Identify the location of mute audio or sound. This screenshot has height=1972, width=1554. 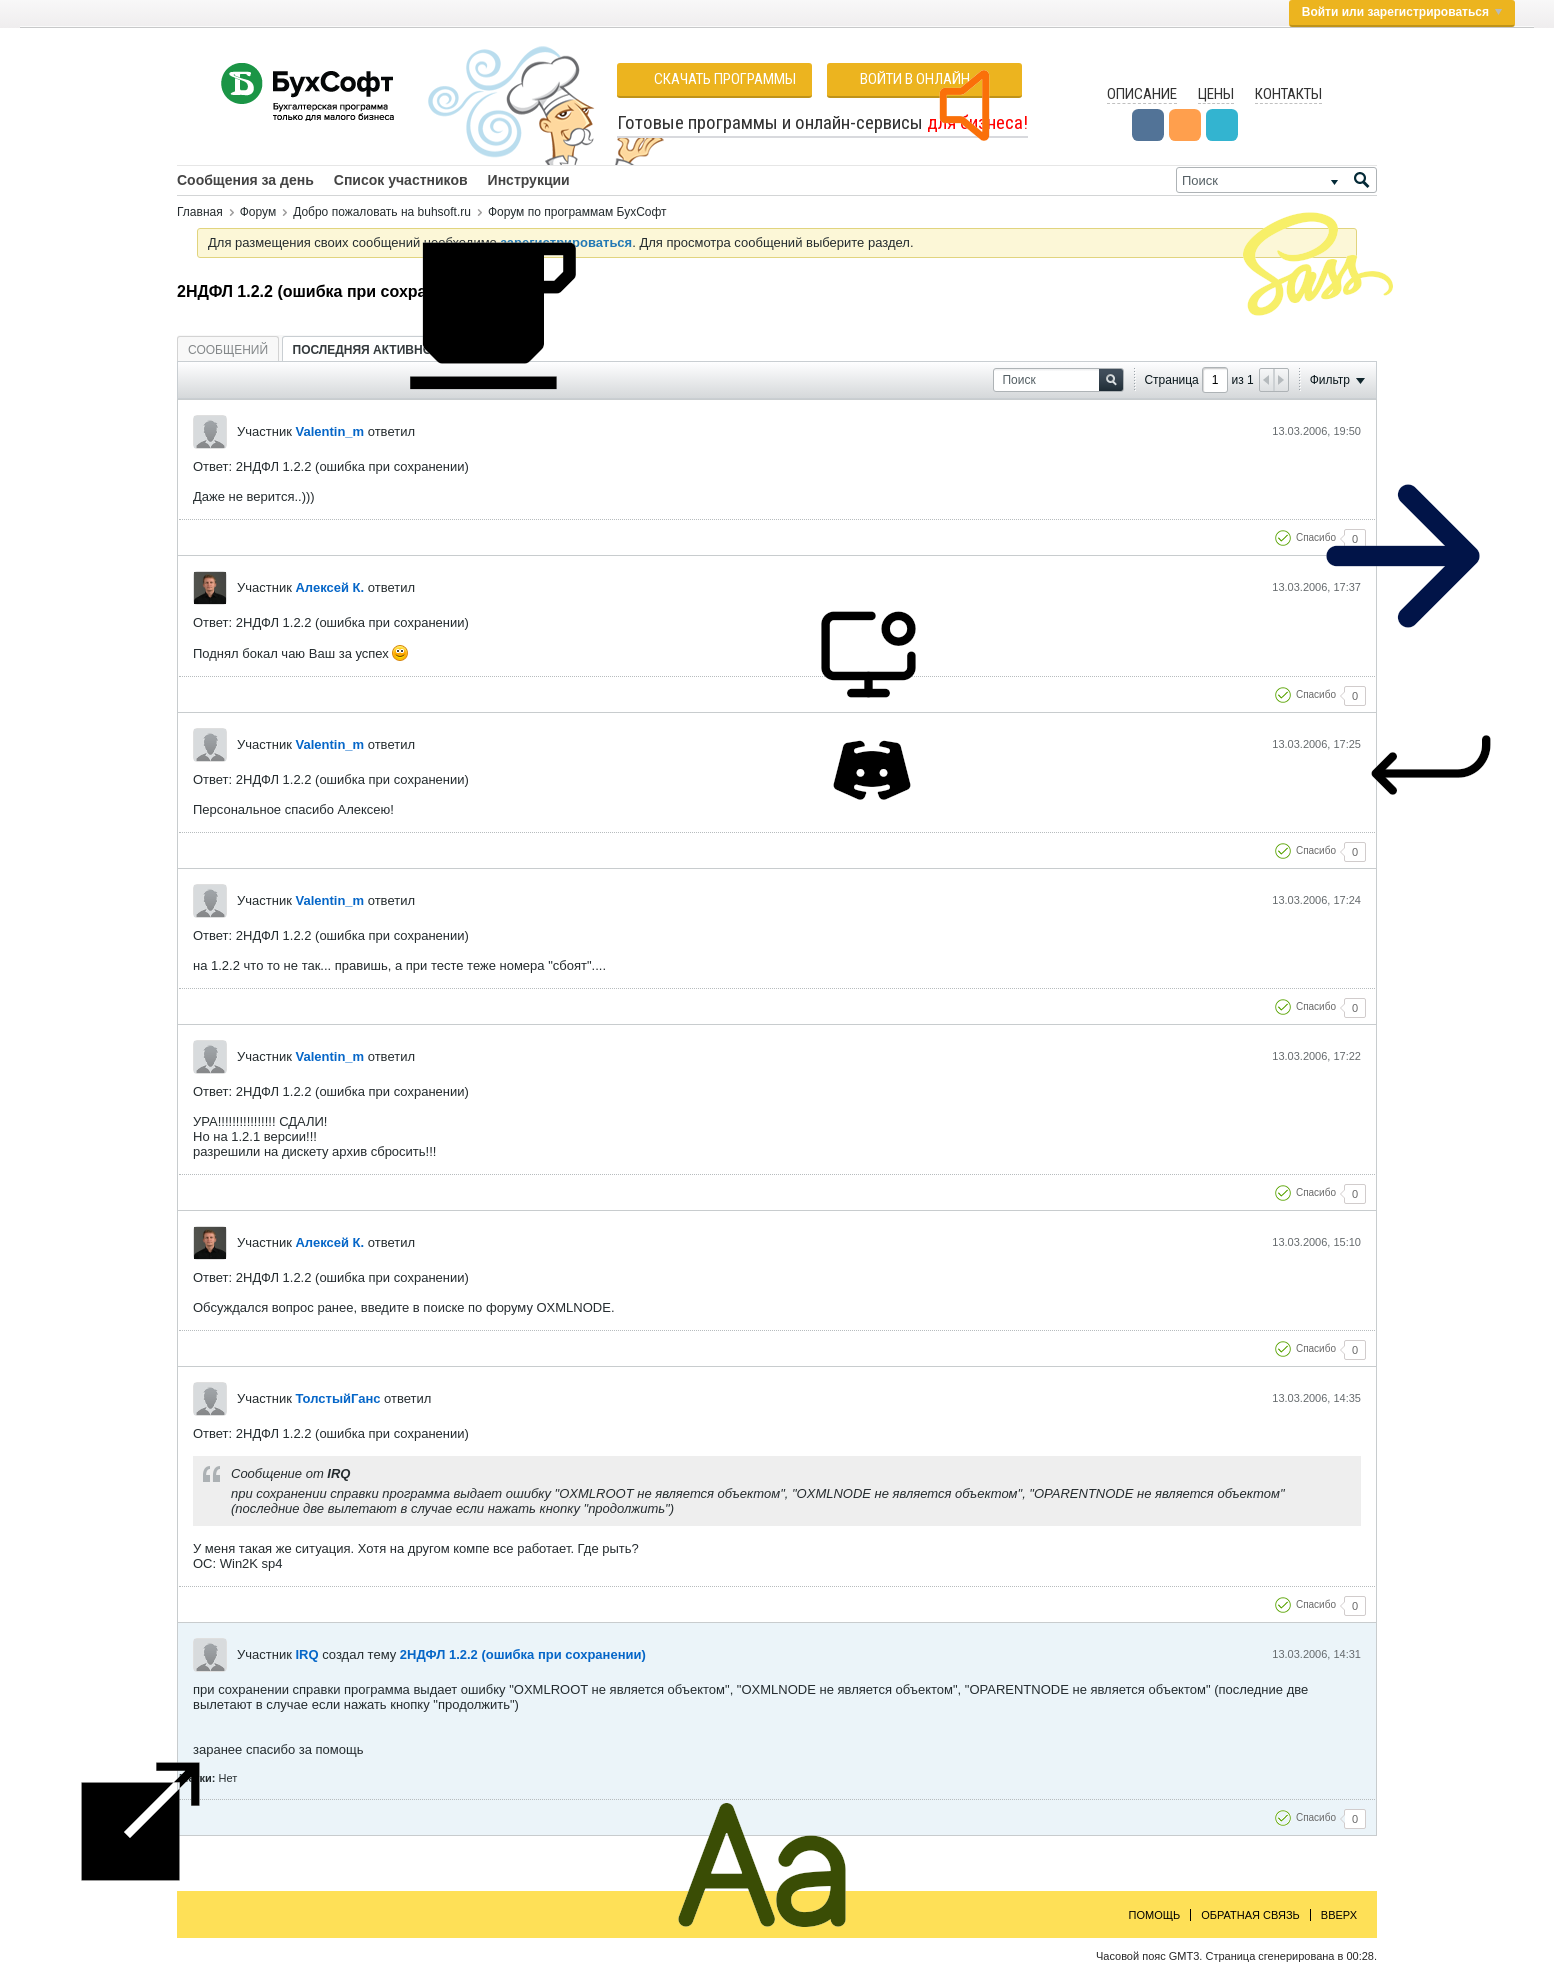
(964, 105).